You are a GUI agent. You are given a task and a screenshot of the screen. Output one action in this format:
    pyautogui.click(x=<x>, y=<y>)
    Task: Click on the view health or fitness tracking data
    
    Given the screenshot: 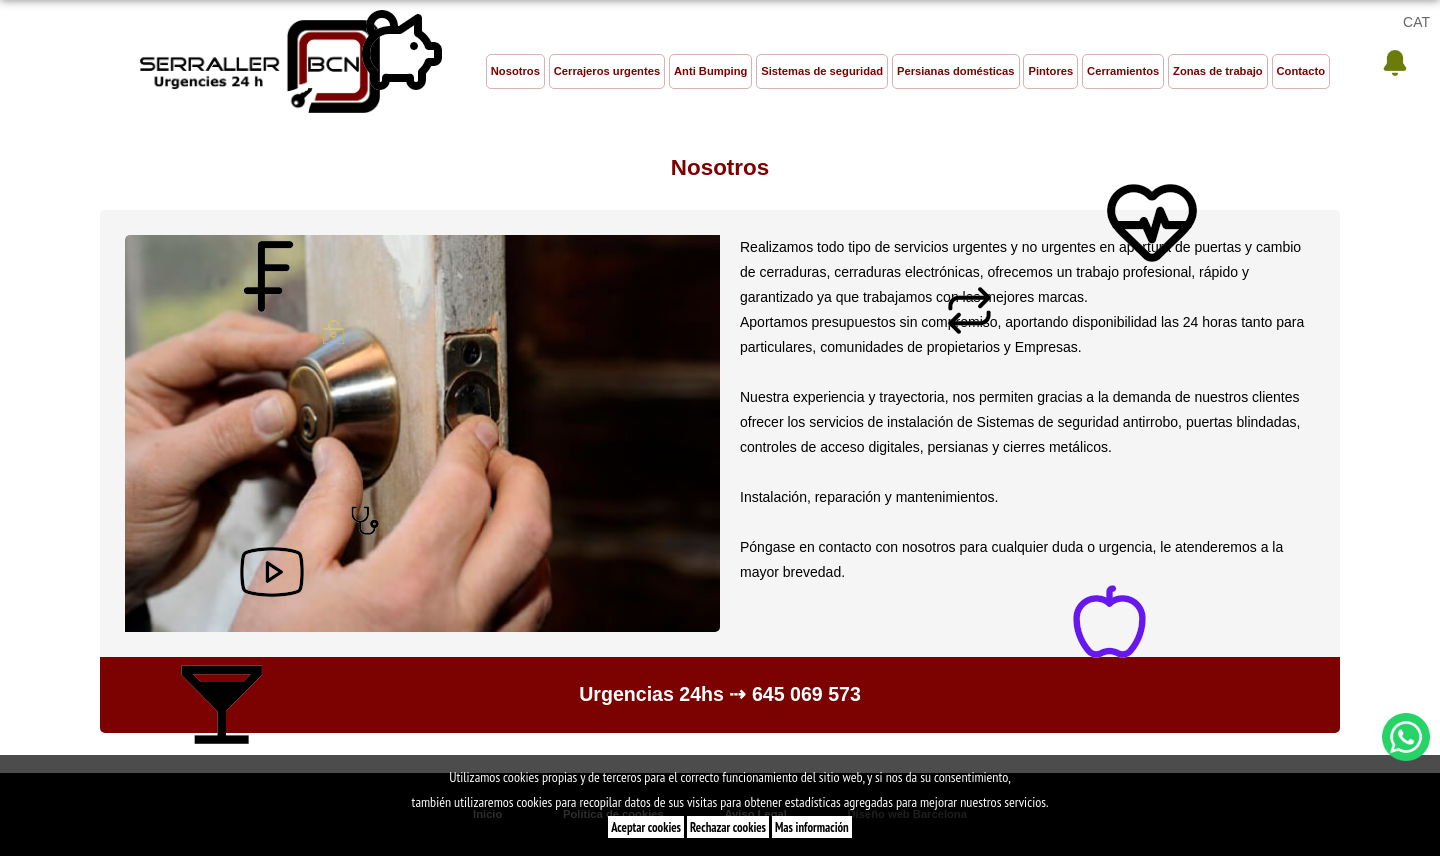 What is the action you would take?
    pyautogui.click(x=1152, y=221)
    